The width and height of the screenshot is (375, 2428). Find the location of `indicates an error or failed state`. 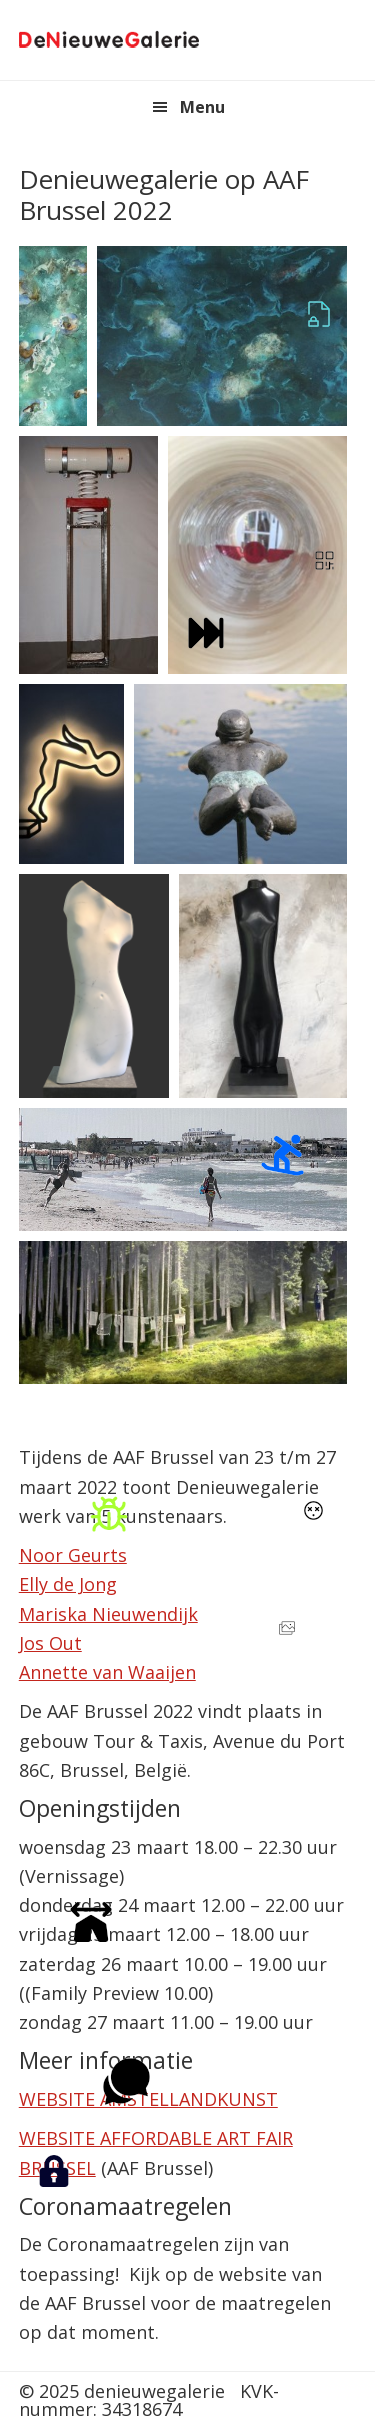

indicates an error or failed state is located at coordinates (313, 1510).